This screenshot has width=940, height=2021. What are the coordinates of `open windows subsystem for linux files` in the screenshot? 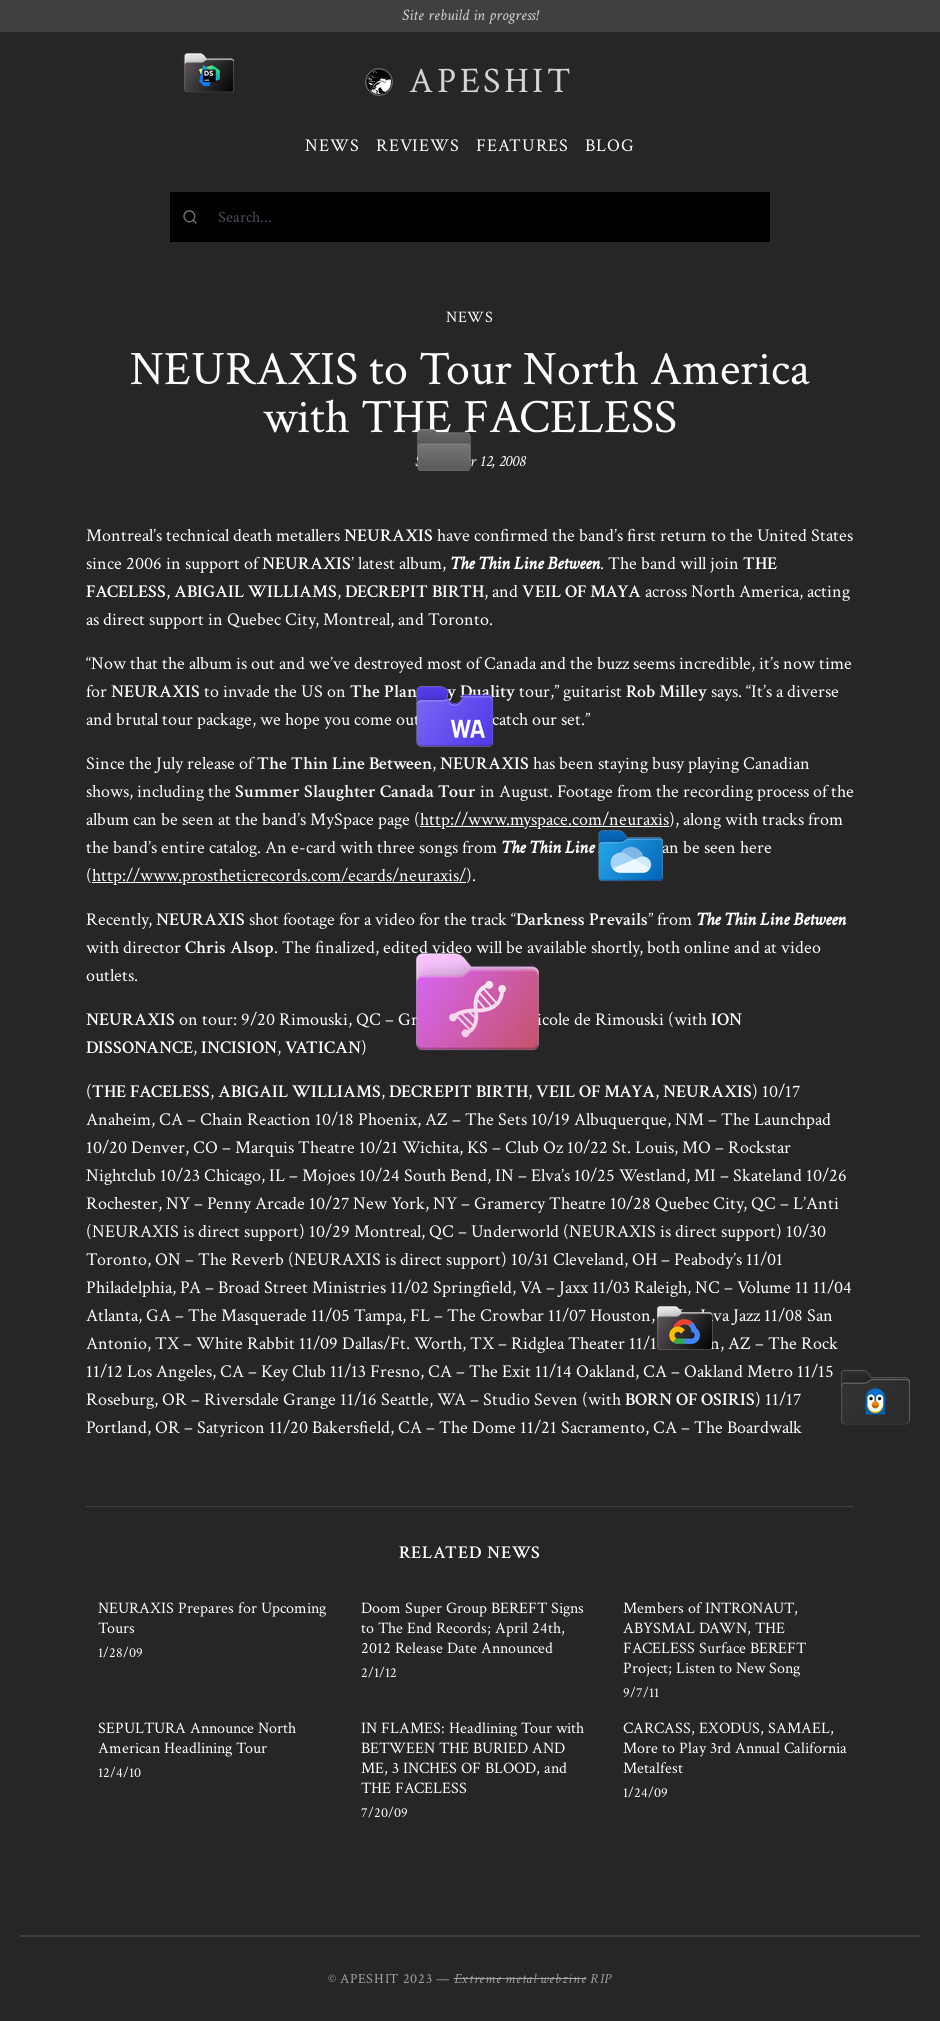 It's located at (875, 1399).